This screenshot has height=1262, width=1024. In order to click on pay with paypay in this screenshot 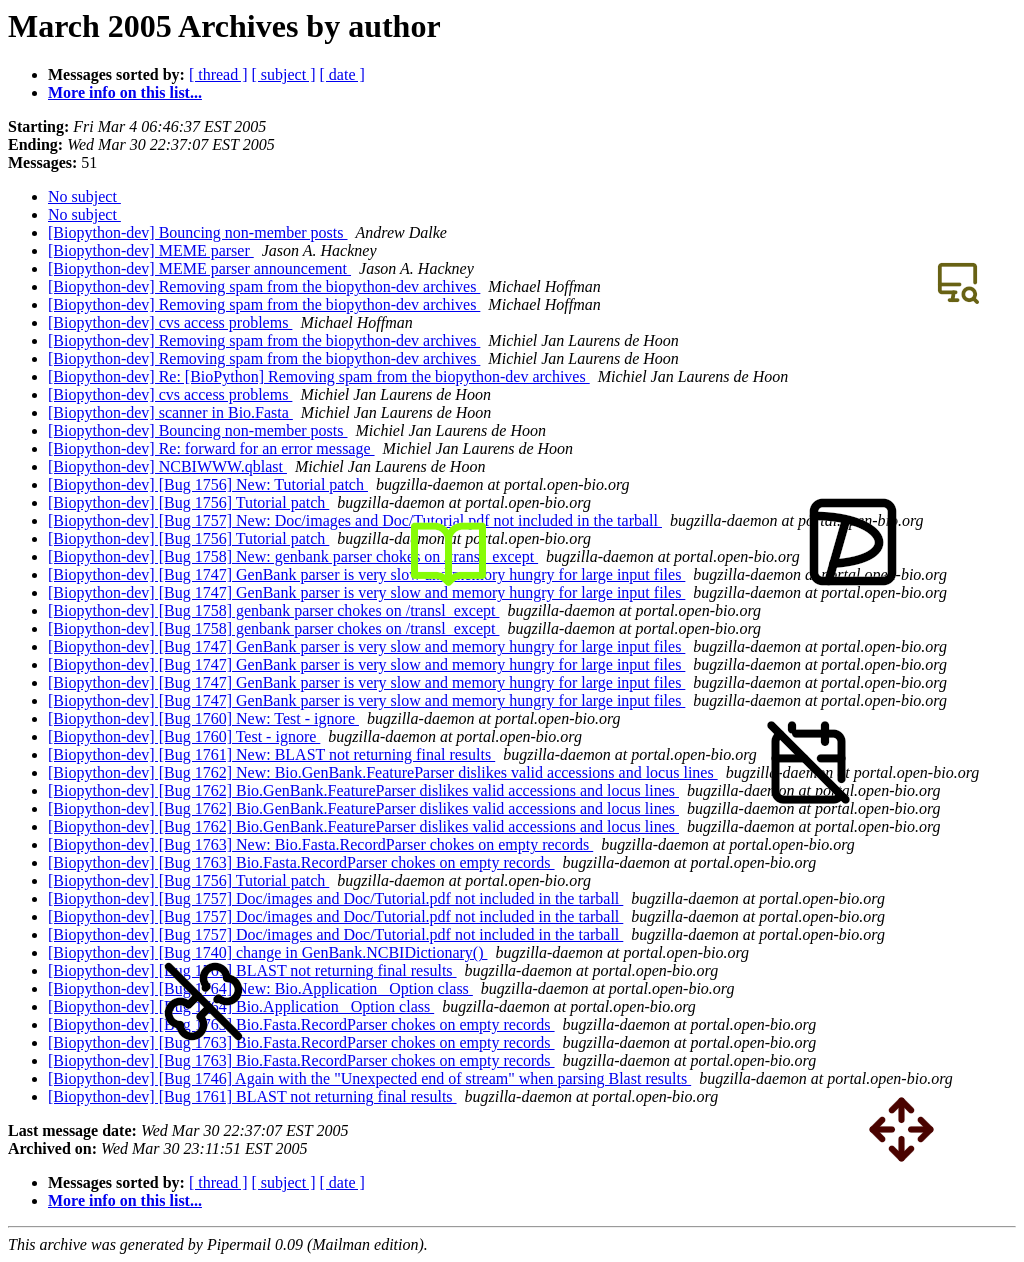, I will do `click(853, 542)`.